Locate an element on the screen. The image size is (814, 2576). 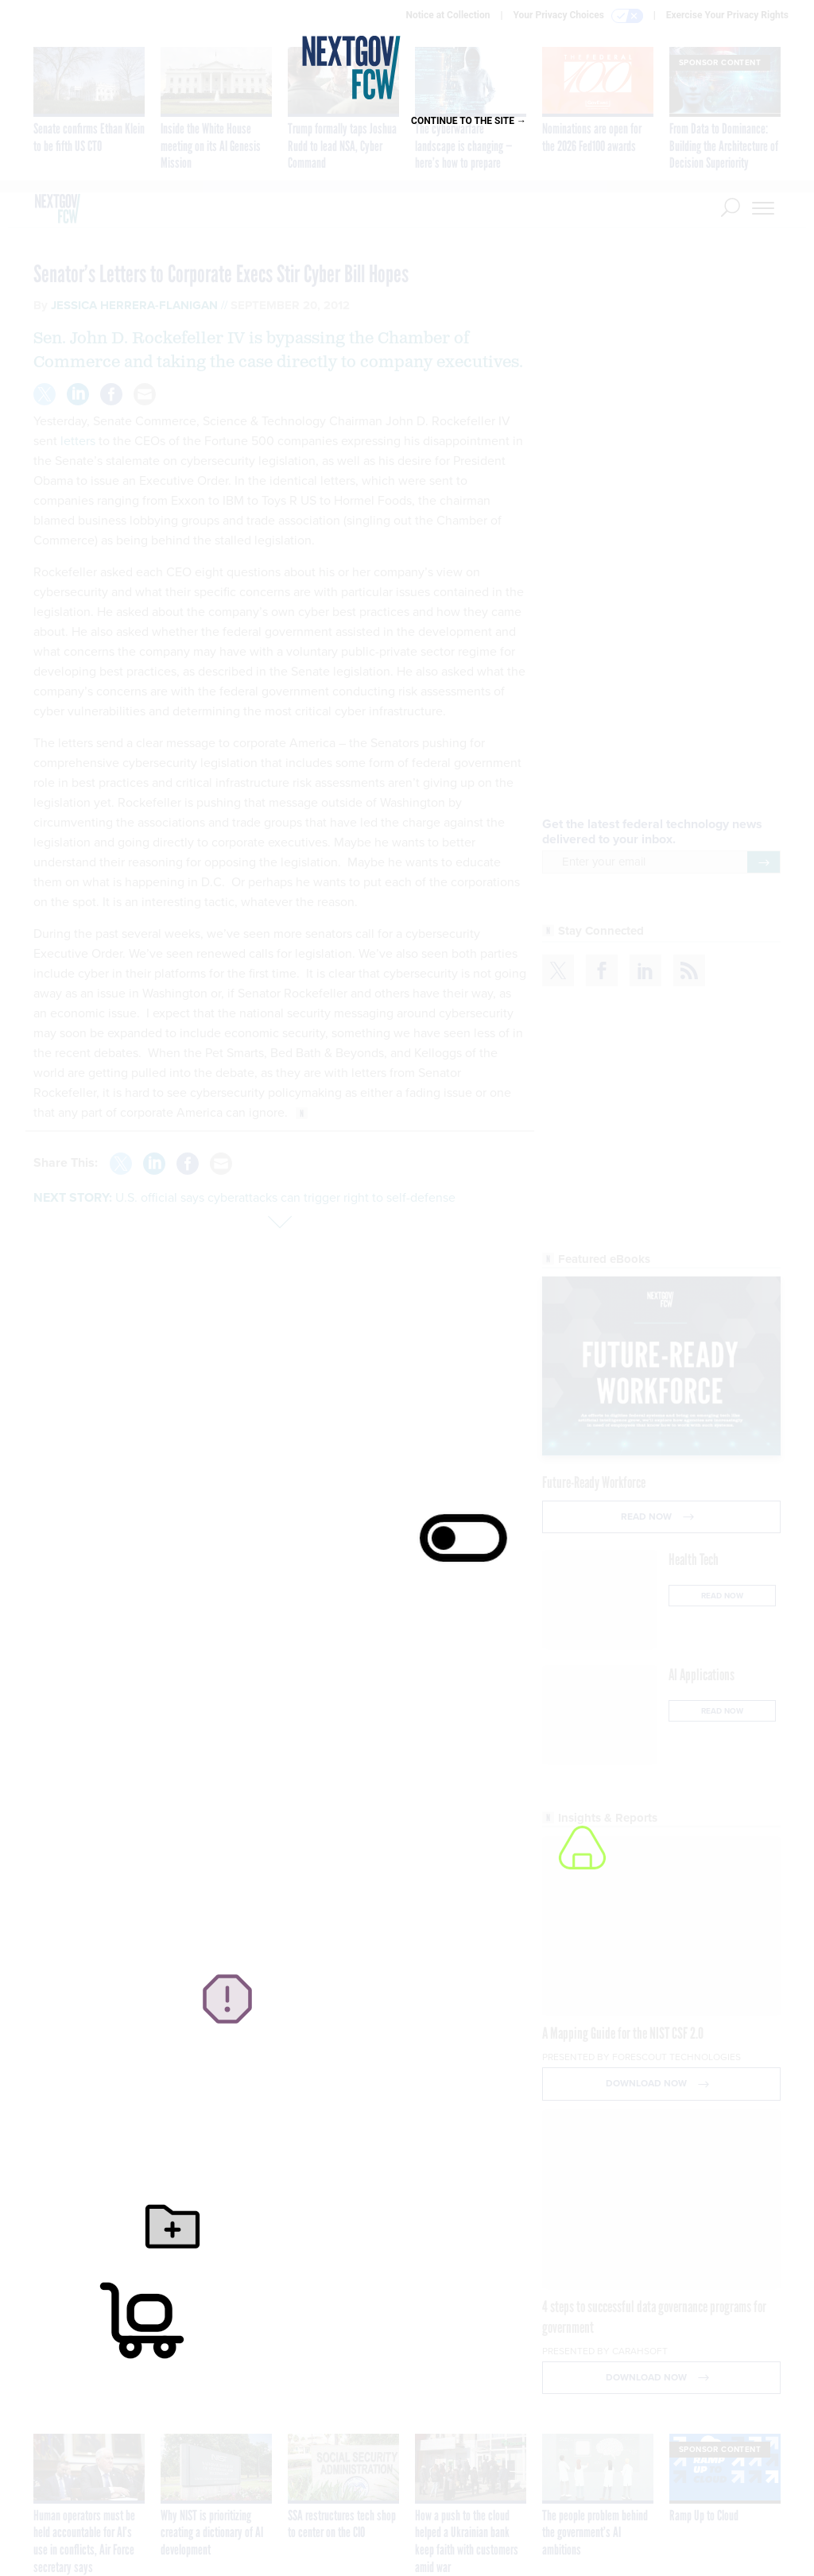
create a new folder is located at coordinates (172, 2225).